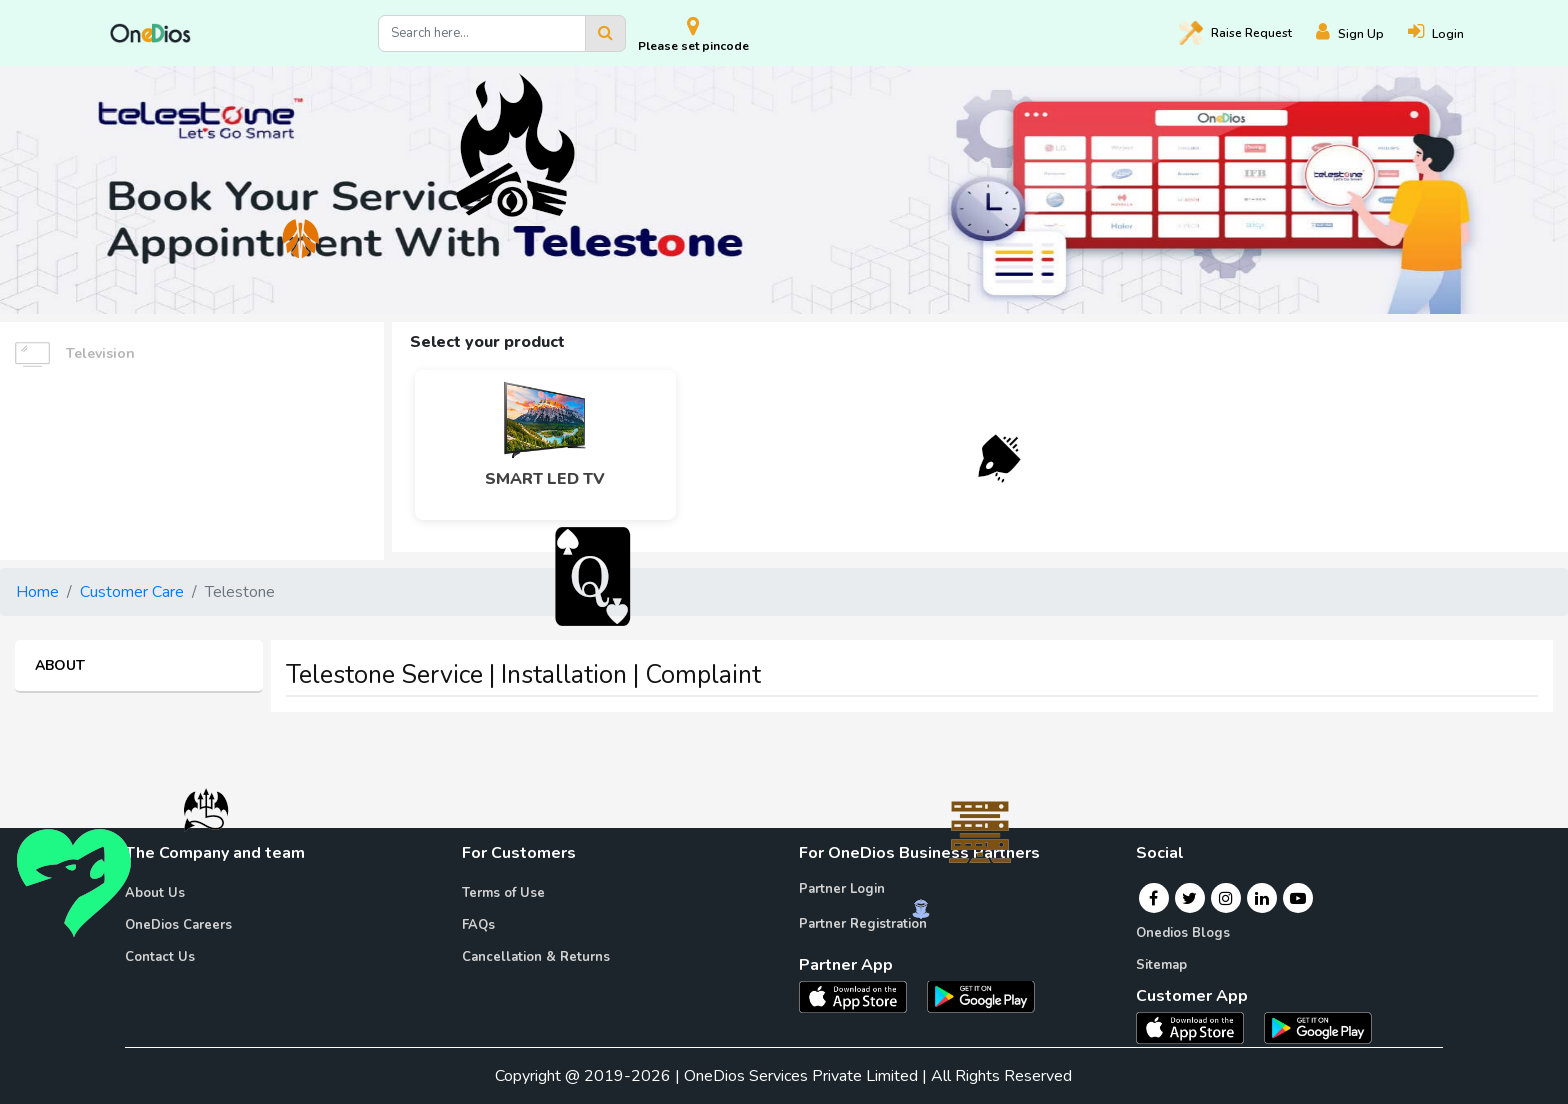 This screenshot has width=1568, height=1104. I want to click on support animal welfare or pet rescue organizations, so click(73, 883).